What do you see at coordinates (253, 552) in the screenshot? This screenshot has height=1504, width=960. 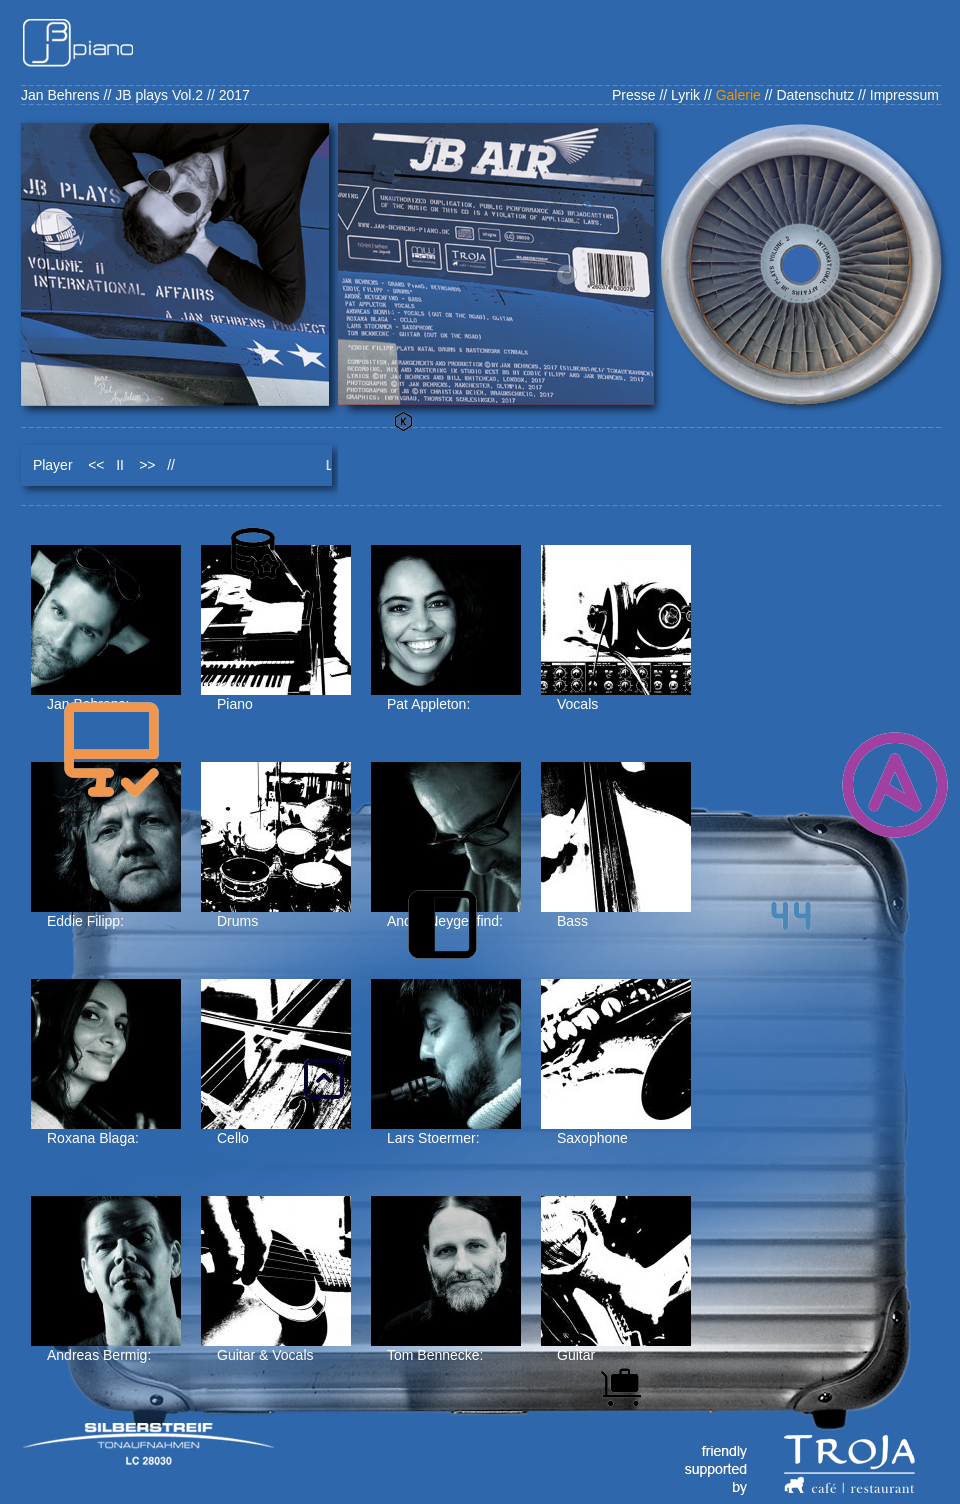 I see `mark a database as a favorite` at bounding box center [253, 552].